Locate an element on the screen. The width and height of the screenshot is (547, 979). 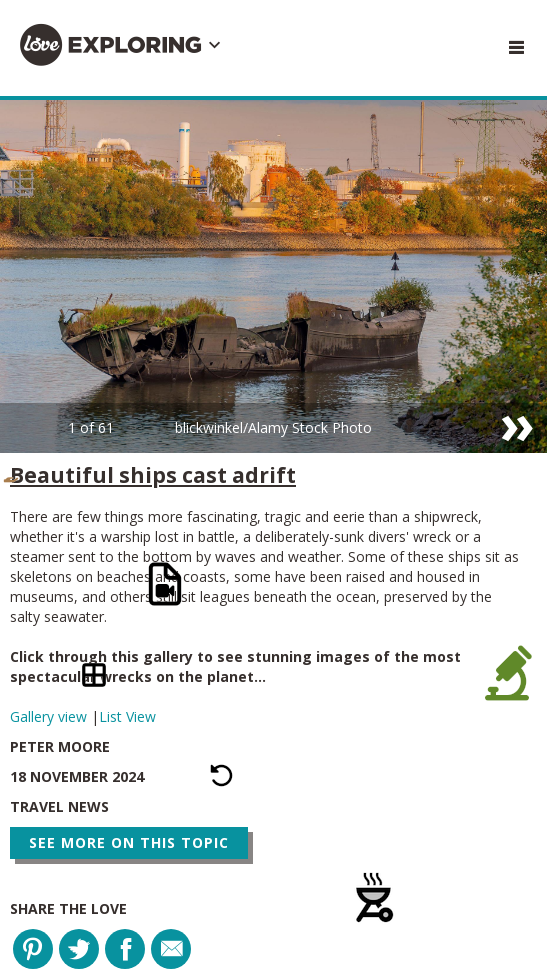
access scientific or research tools is located at coordinates (507, 673).